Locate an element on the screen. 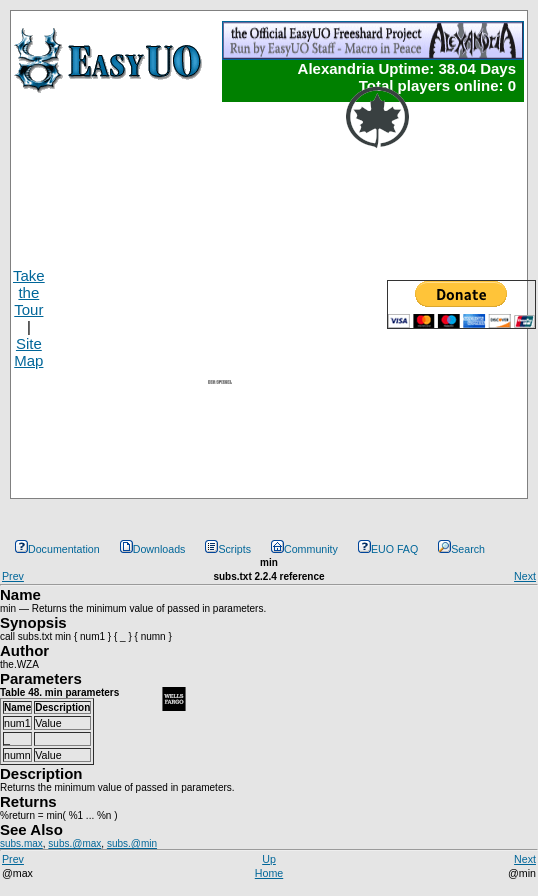 The height and width of the screenshot is (896, 538). visit Der Spiegel news website is located at coordinates (220, 382).